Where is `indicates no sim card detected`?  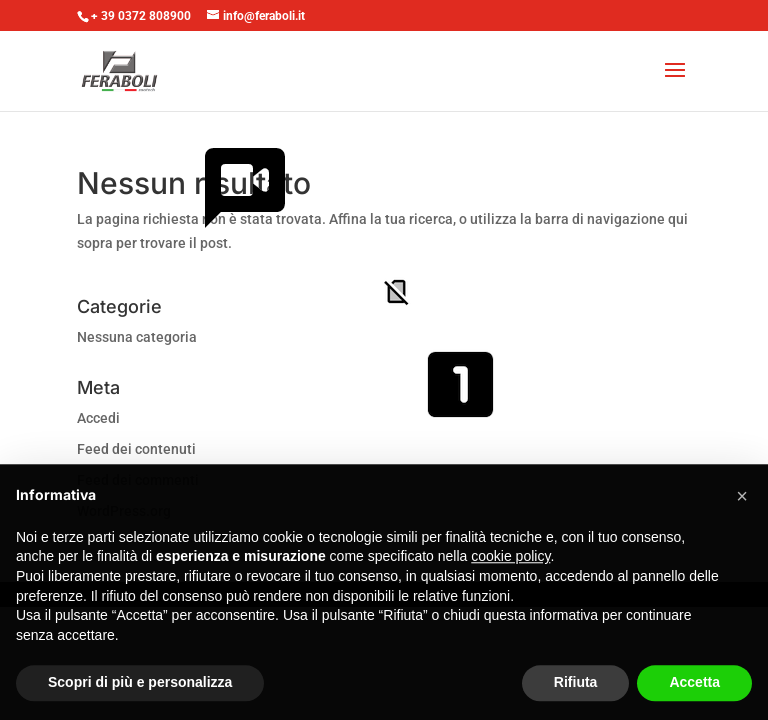
indicates no sim card detected is located at coordinates (396, 291).